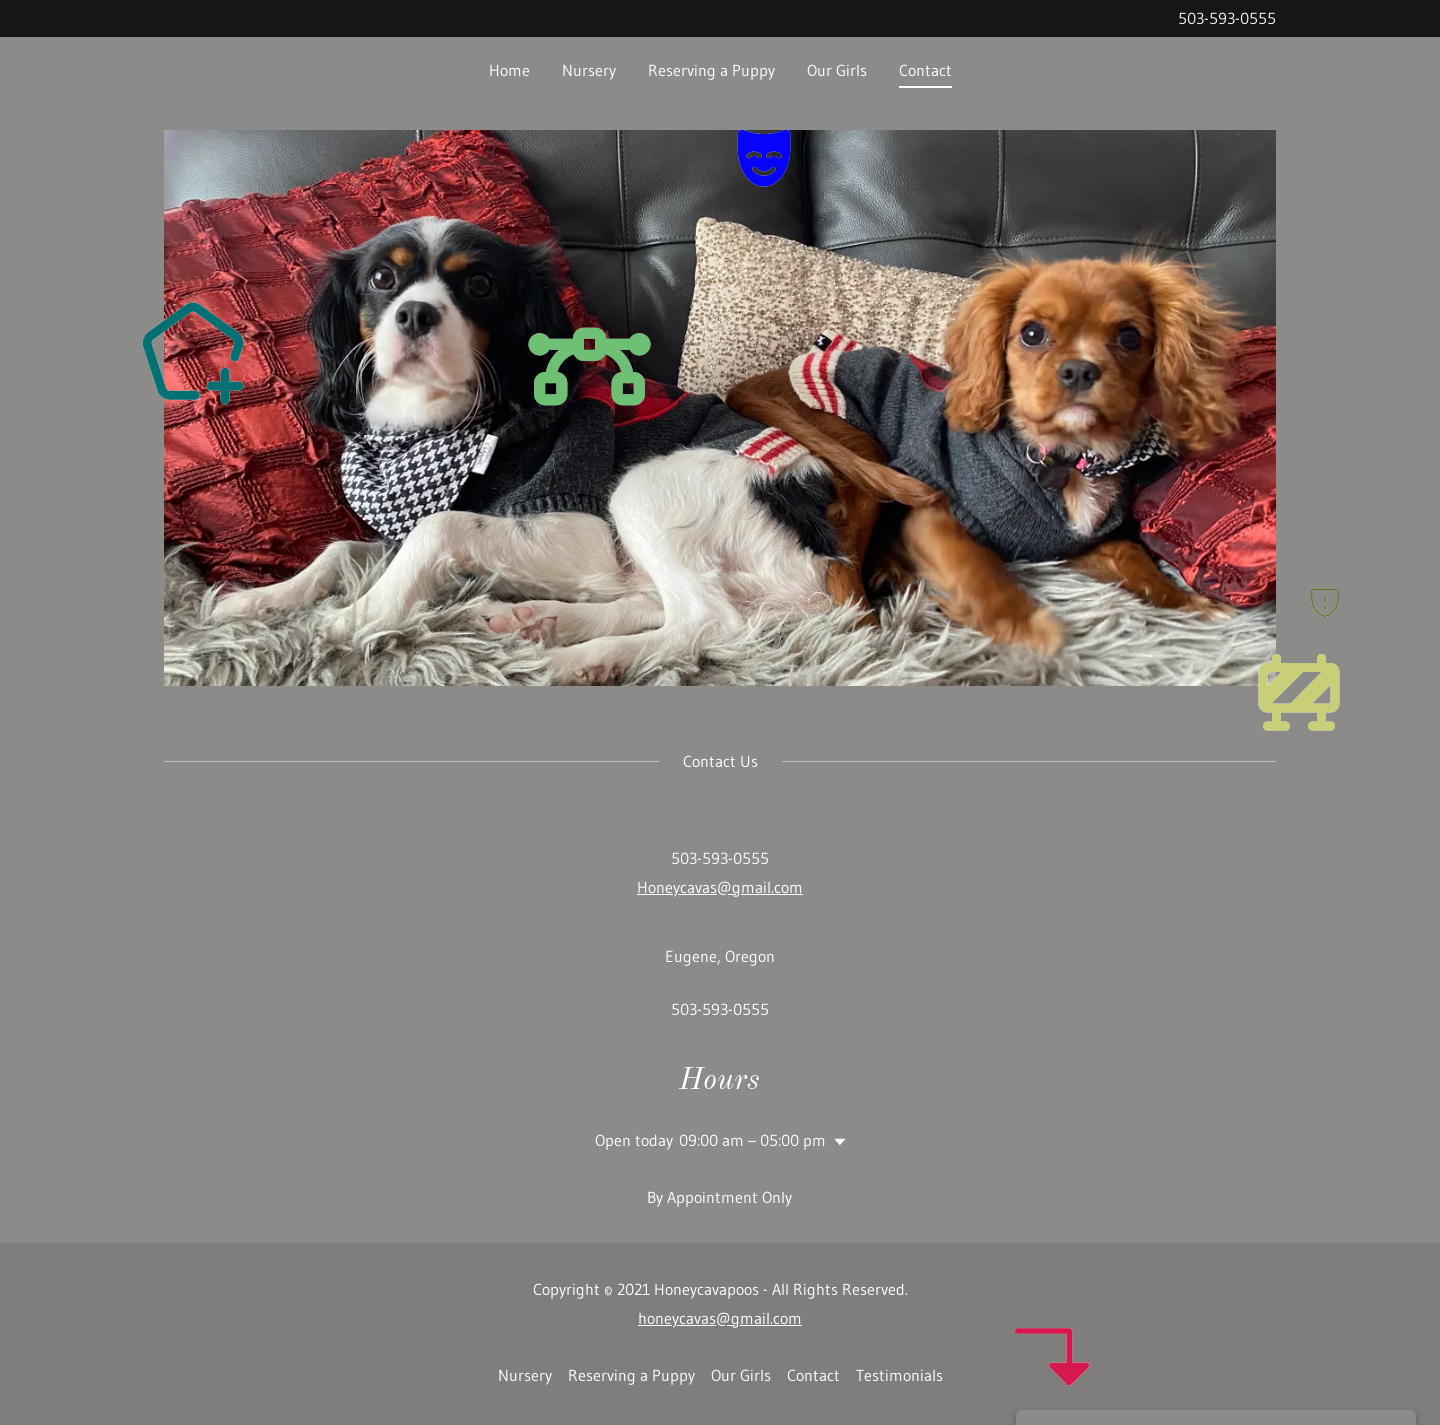  I want to click on move item right then down, so click(1052, 1354).